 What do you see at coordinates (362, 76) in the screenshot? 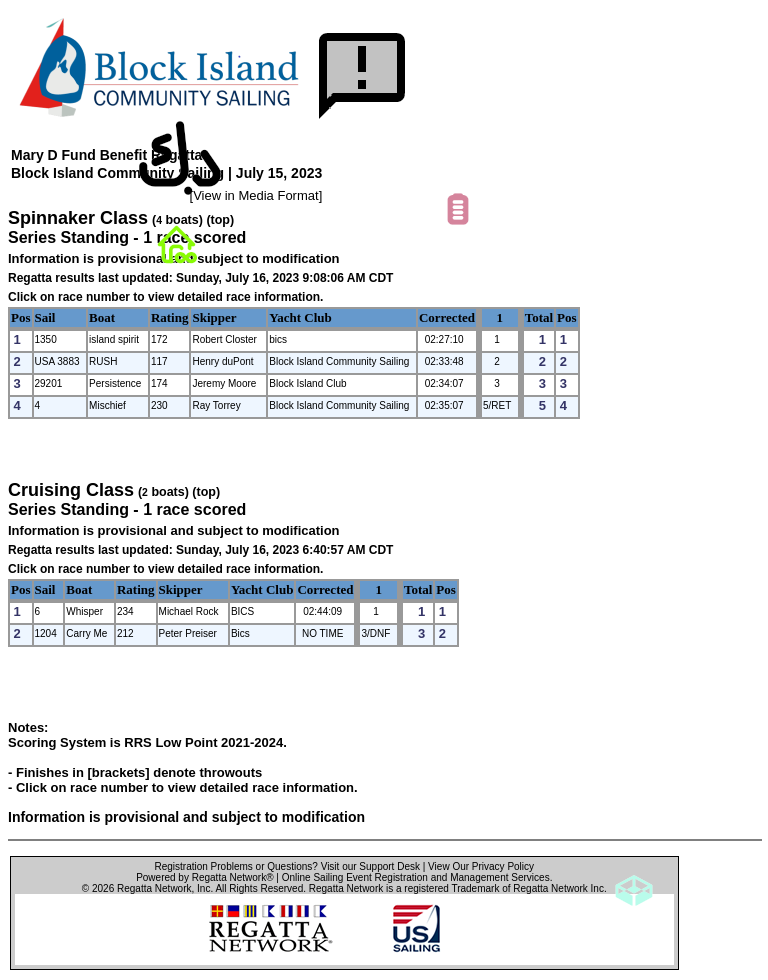
I see `view important announcements or alerts` at bounding box center [362, 76].